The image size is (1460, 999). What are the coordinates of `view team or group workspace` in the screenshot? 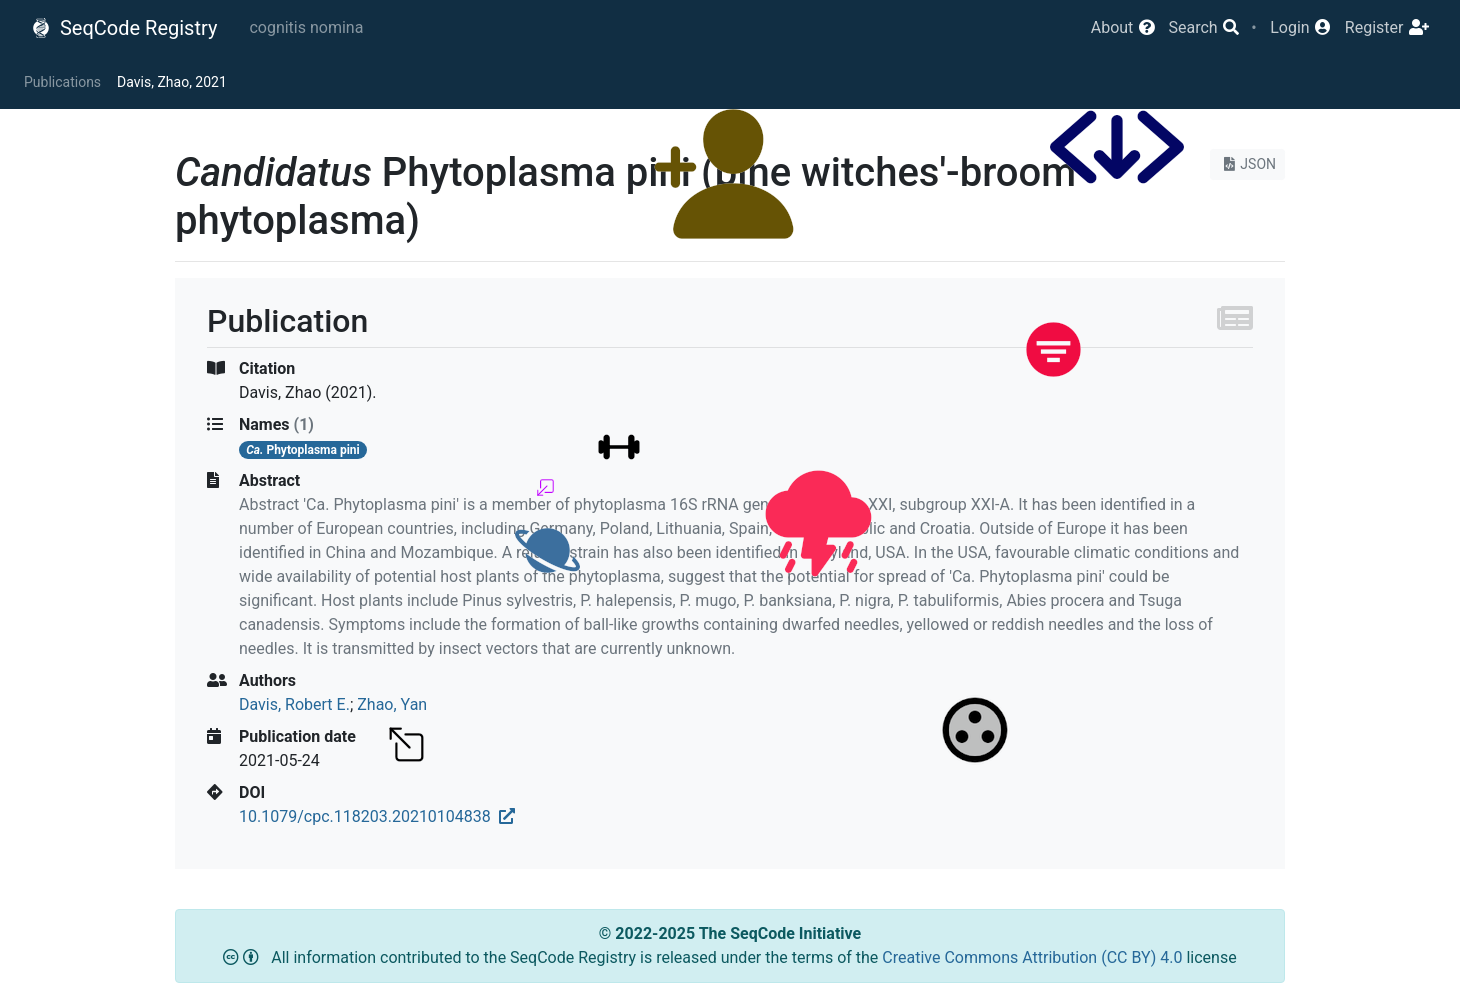 It's located at (975, 730).